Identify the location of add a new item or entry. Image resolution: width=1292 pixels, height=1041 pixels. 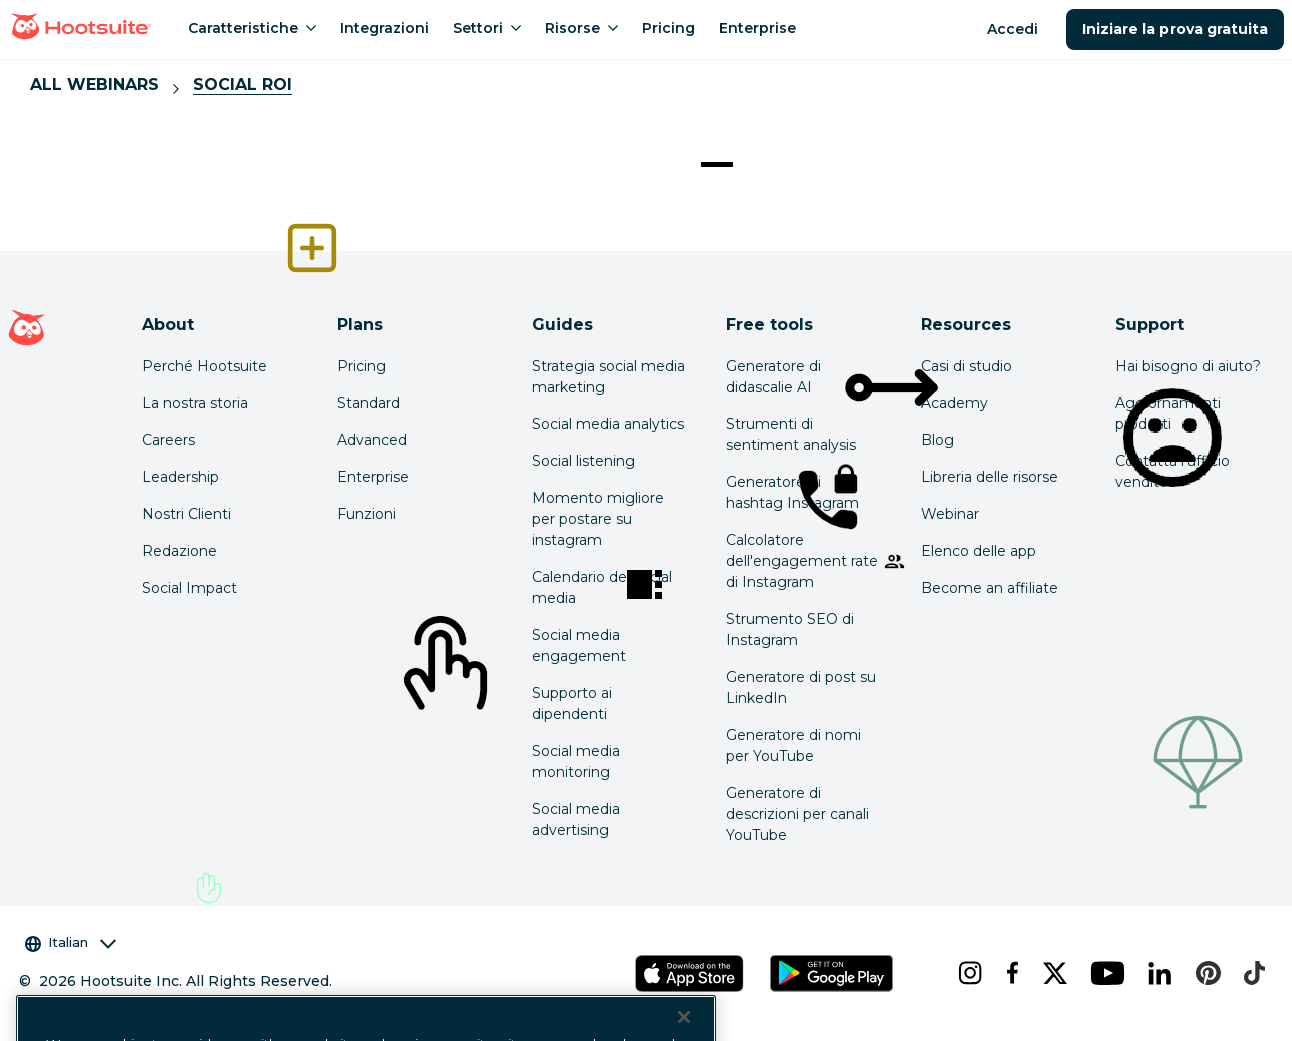
(312, 248).